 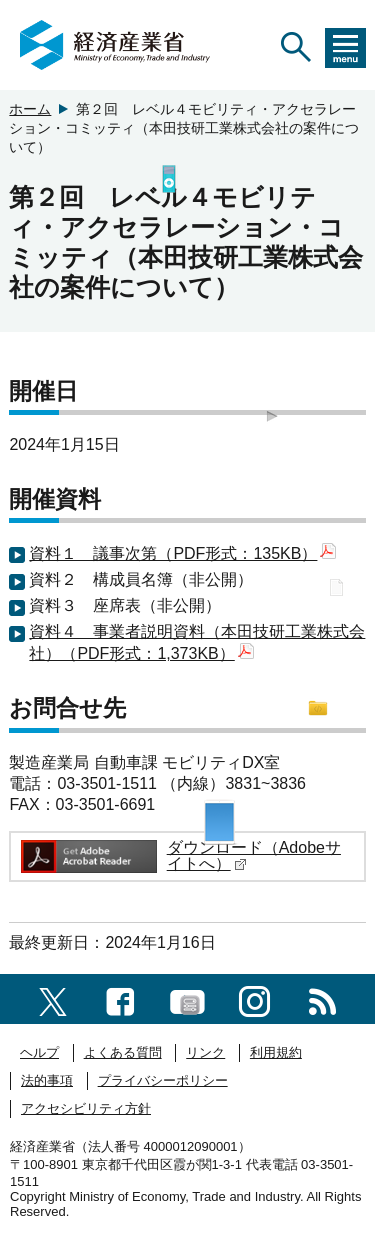 I want to click on navigate to the next item or section, so click(x=273, y=417).